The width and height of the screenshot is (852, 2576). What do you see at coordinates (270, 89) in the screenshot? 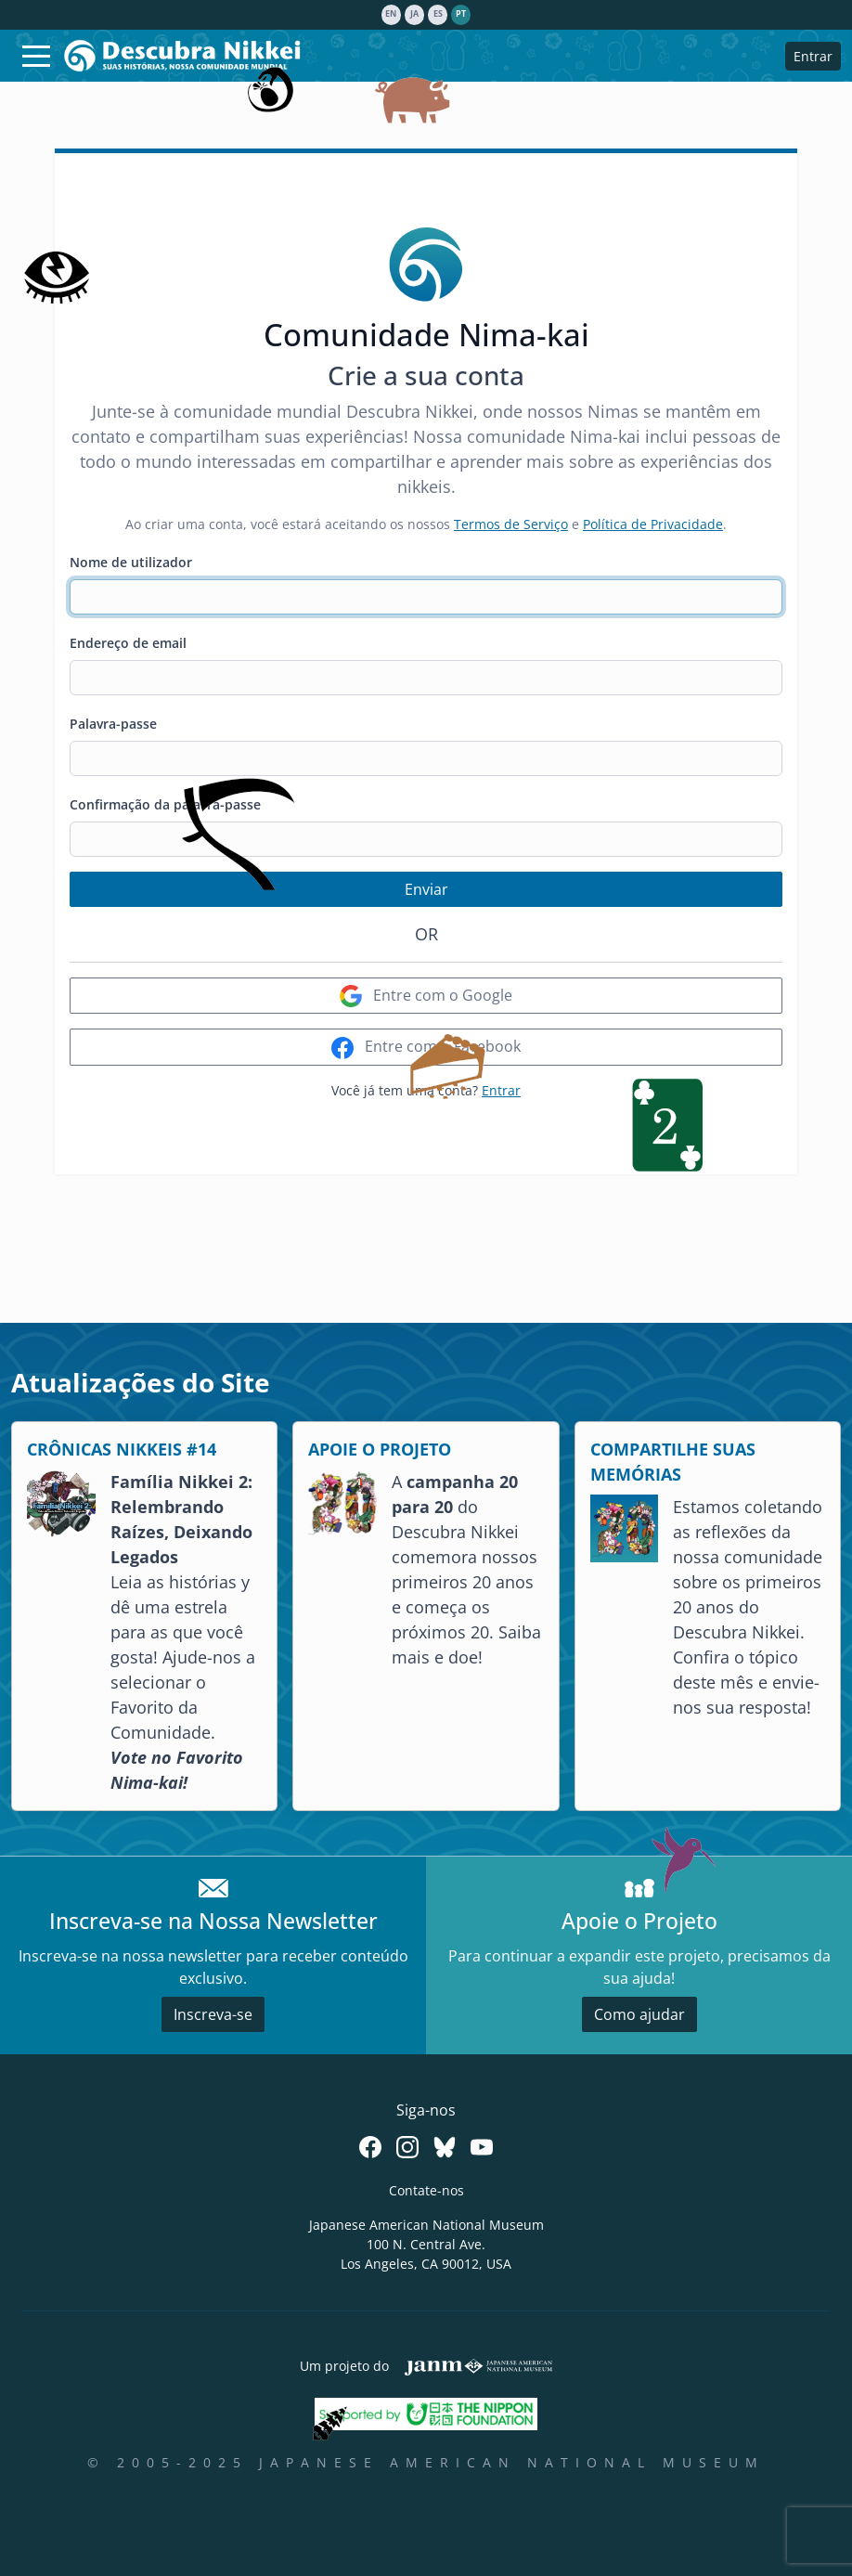
I see `indicates theft or pickpocketing in a game` at bounding box center [270, 89].